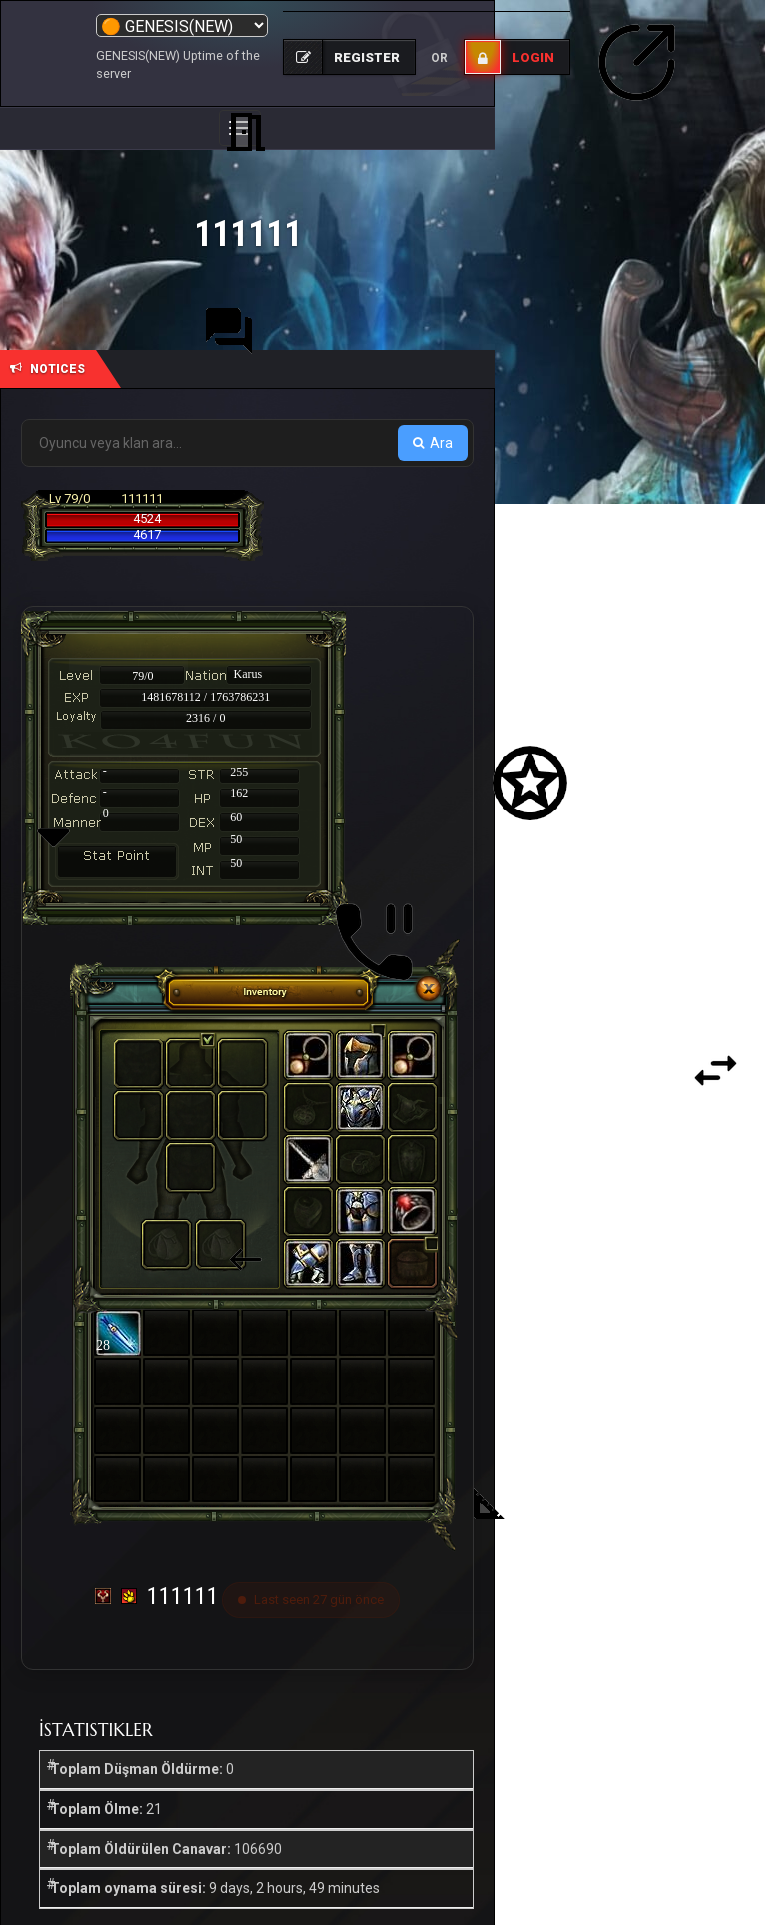 The height and width of the screenshot is (1925, 765). What do you see at coordinates (246, 132) in the screenshot?
I see `enter or access a meeting room` at bounding box center [246, 132].